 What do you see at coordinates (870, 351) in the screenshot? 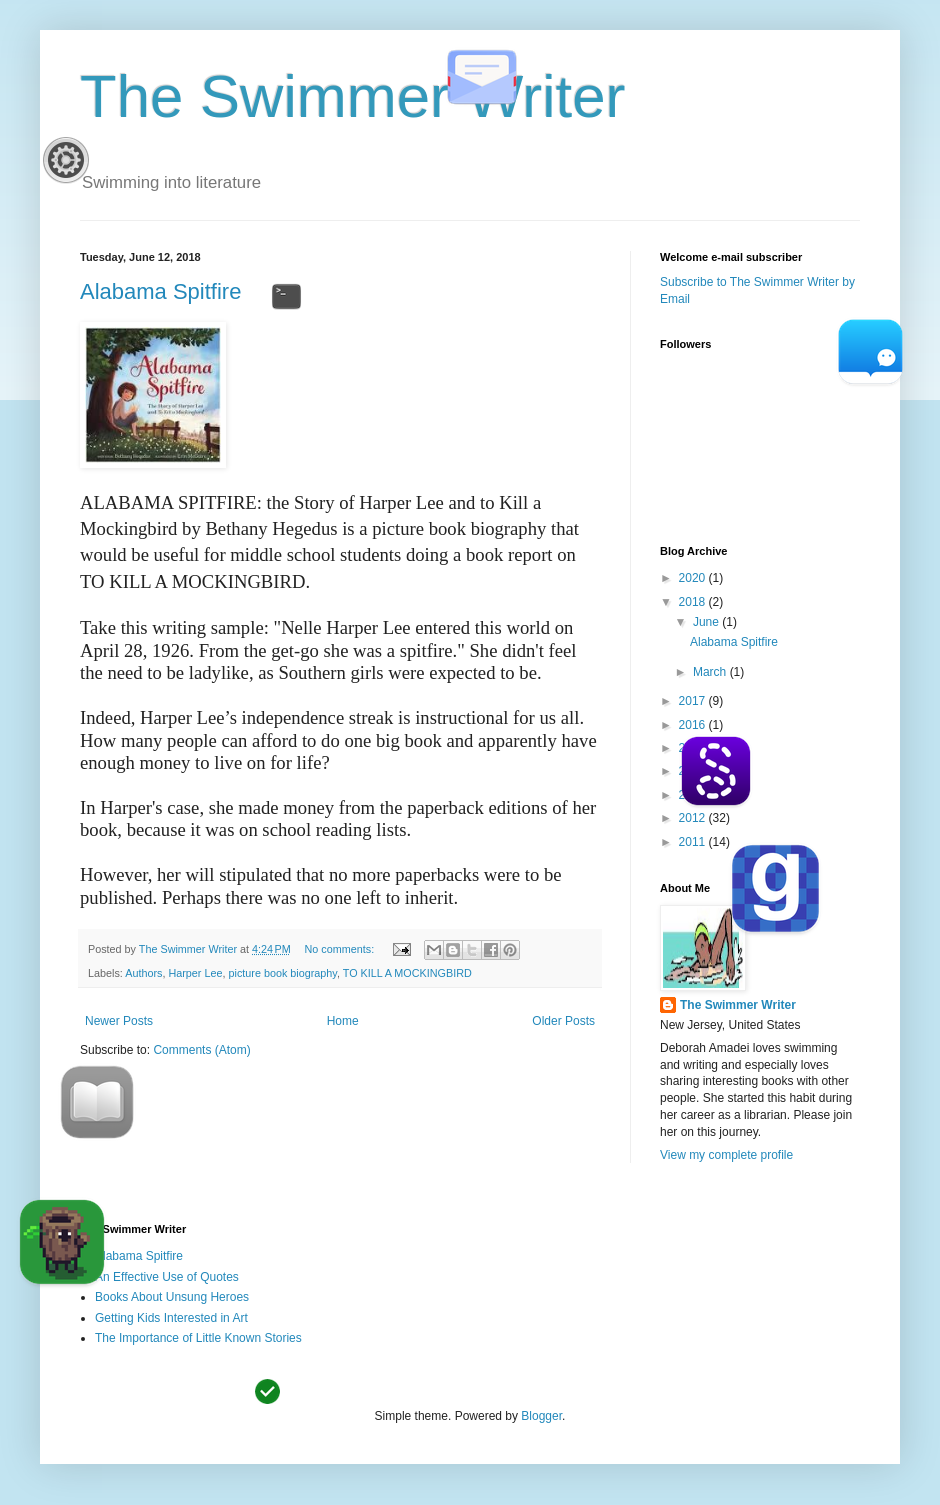
I see `open the weread app` at bounding box center [870, 351].